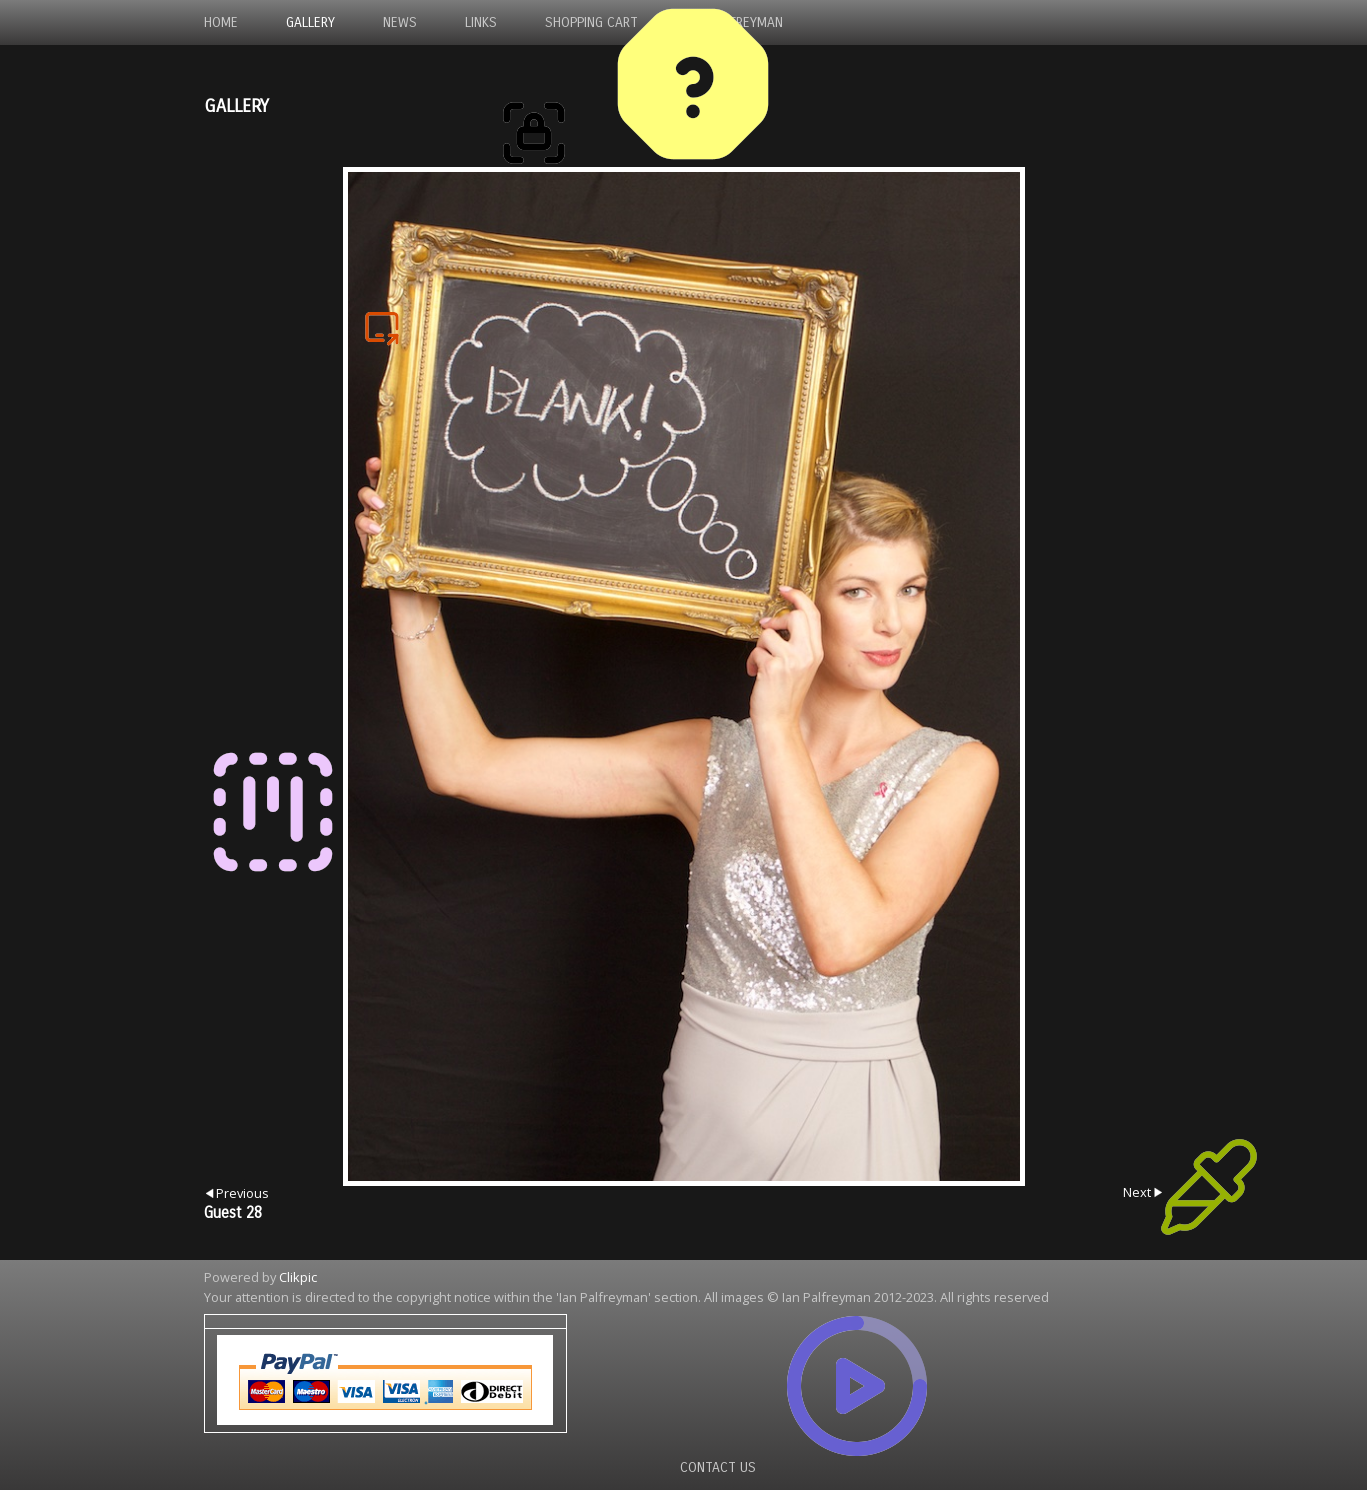  Describe the element at coordinates (693, 84) in the screenshot. I see `access help or support options` at that location.